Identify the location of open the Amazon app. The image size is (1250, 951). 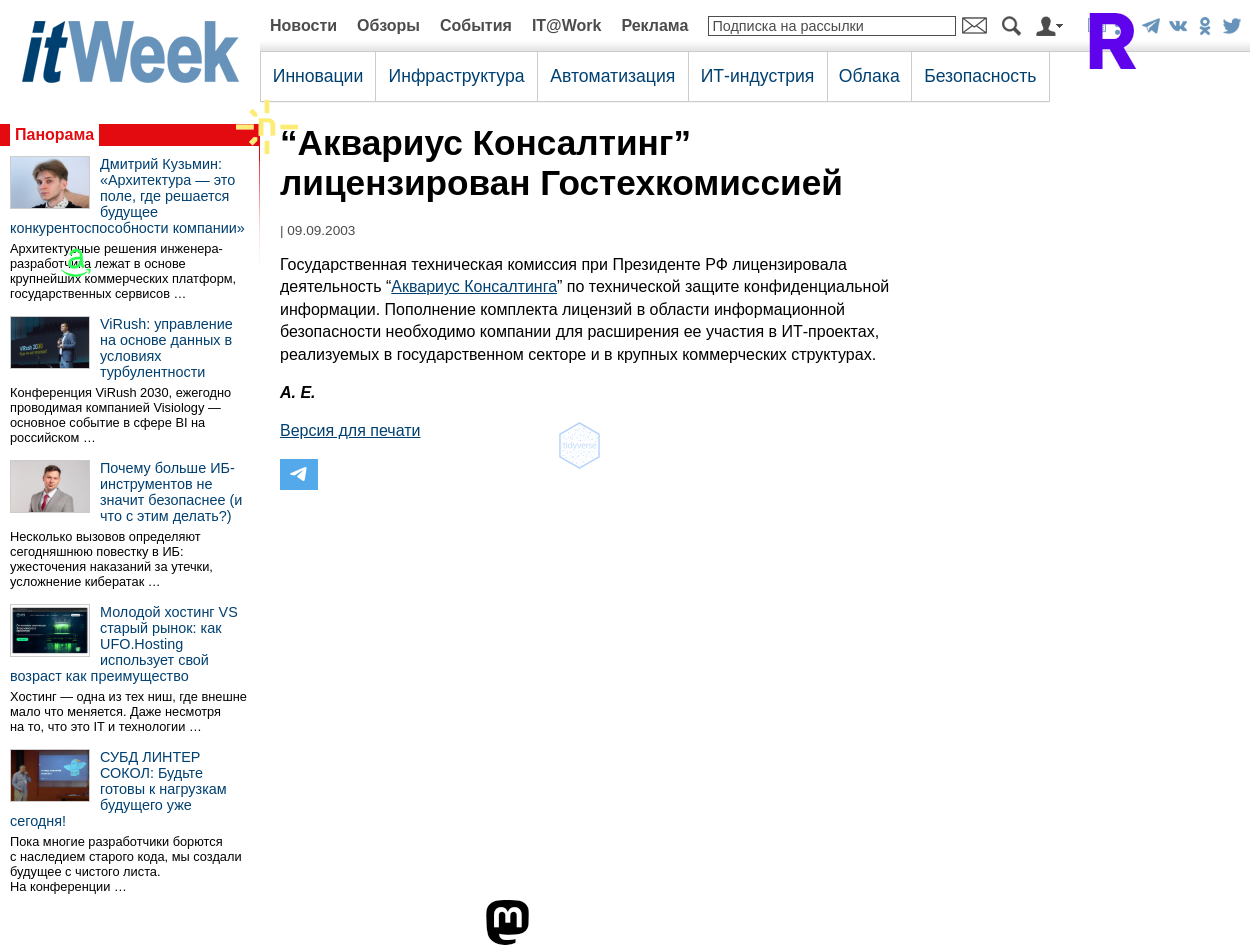
(75, 261).